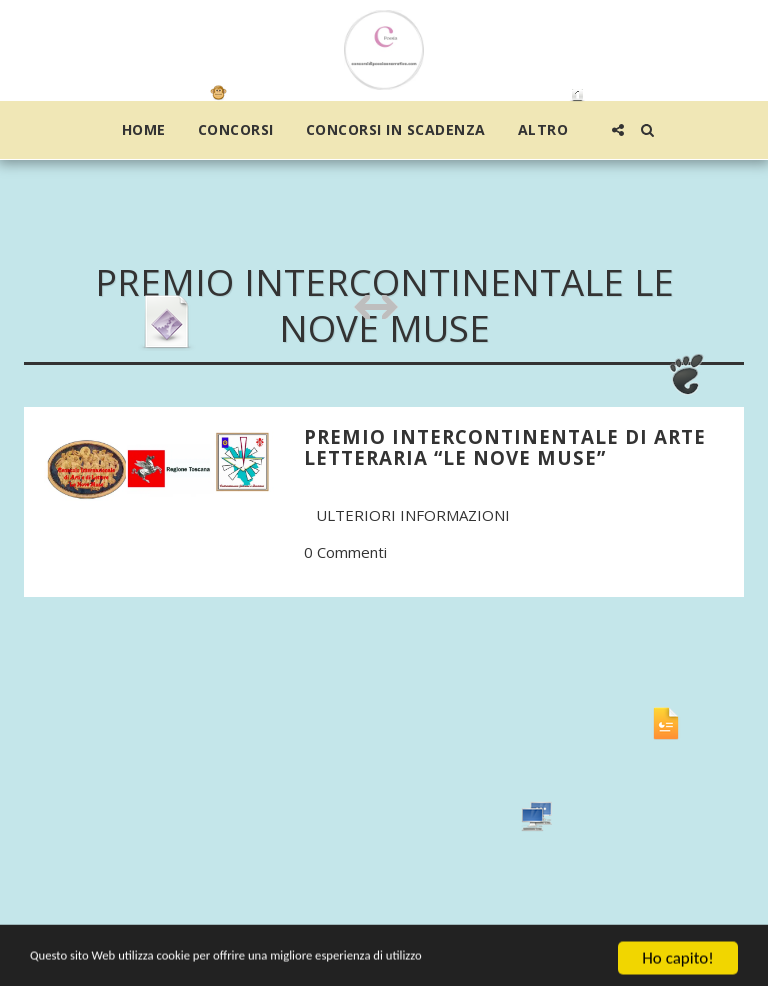 Image resolution: width=768 pixels, height=986 pixels. Describe the element at coordinates (376, 307) in the screenshot. I see `flip object horizontally` at that location.